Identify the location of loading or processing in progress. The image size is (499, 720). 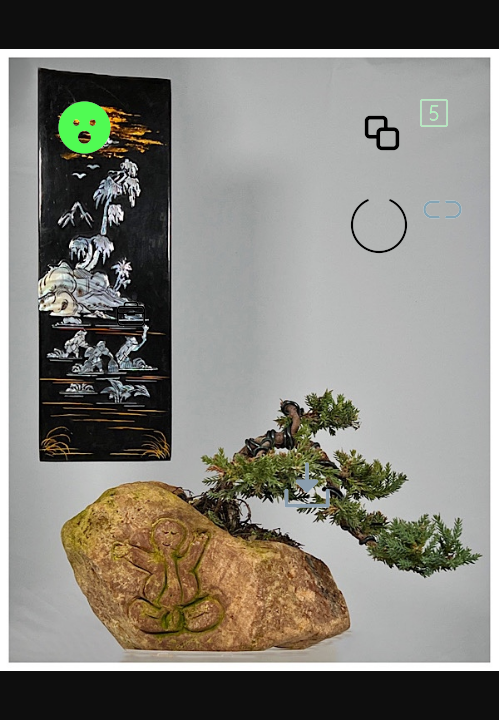
(379, 225).